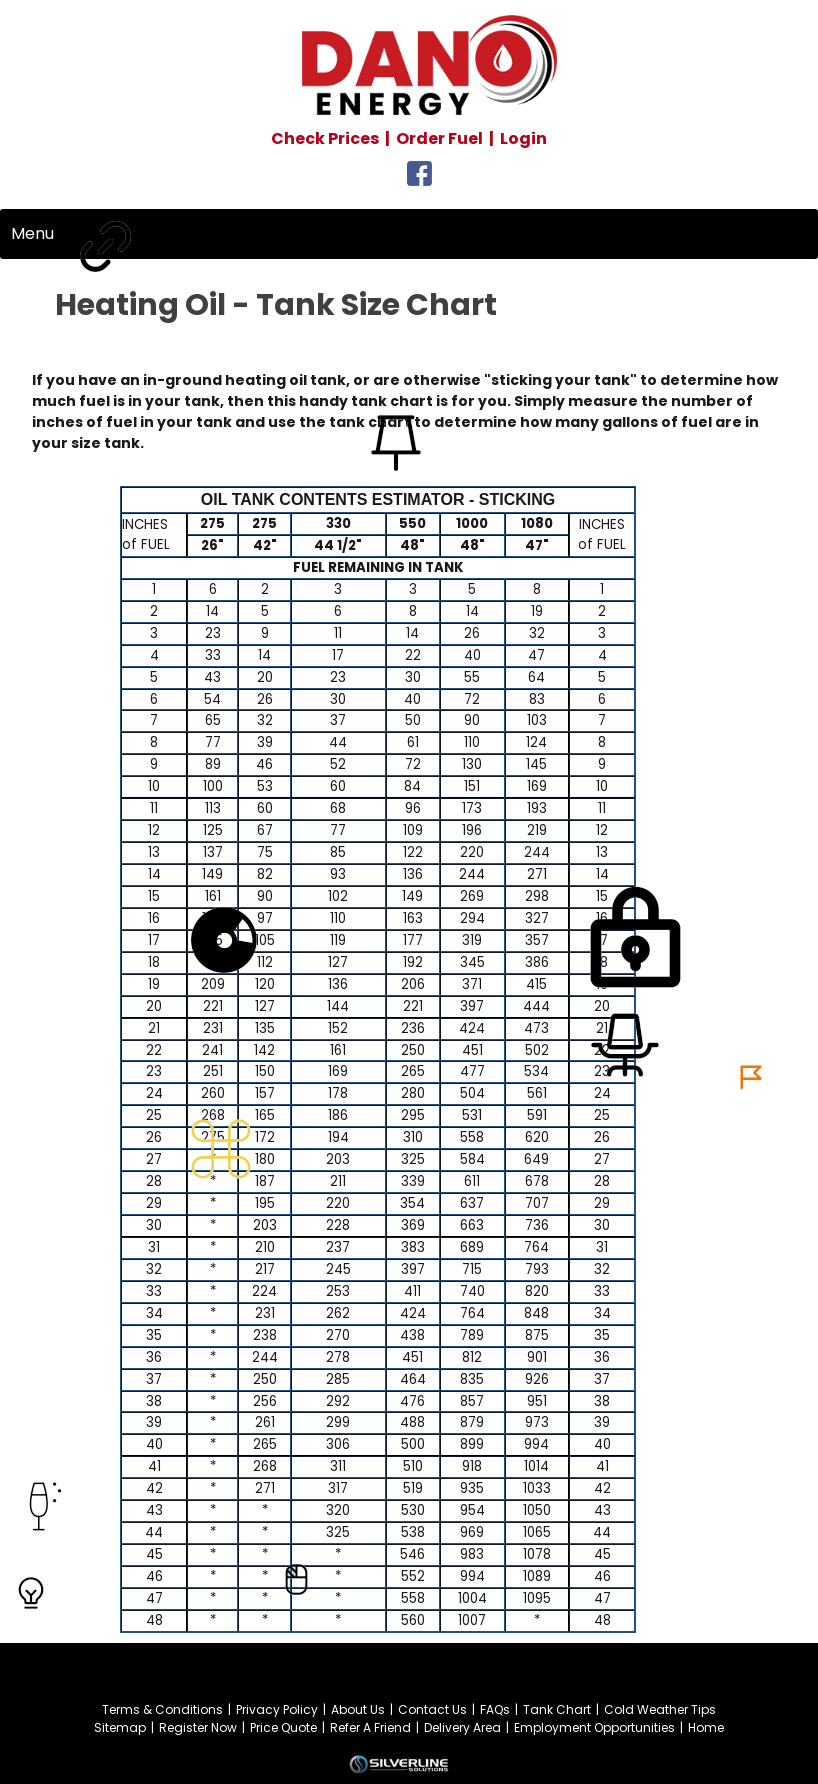 This screenshot has width=818, height=1784. What do you see at coordinates (31, 1593) in the screenshot?
I see `toggle light mode or brightness settings` at bounding box center [31, 1593].